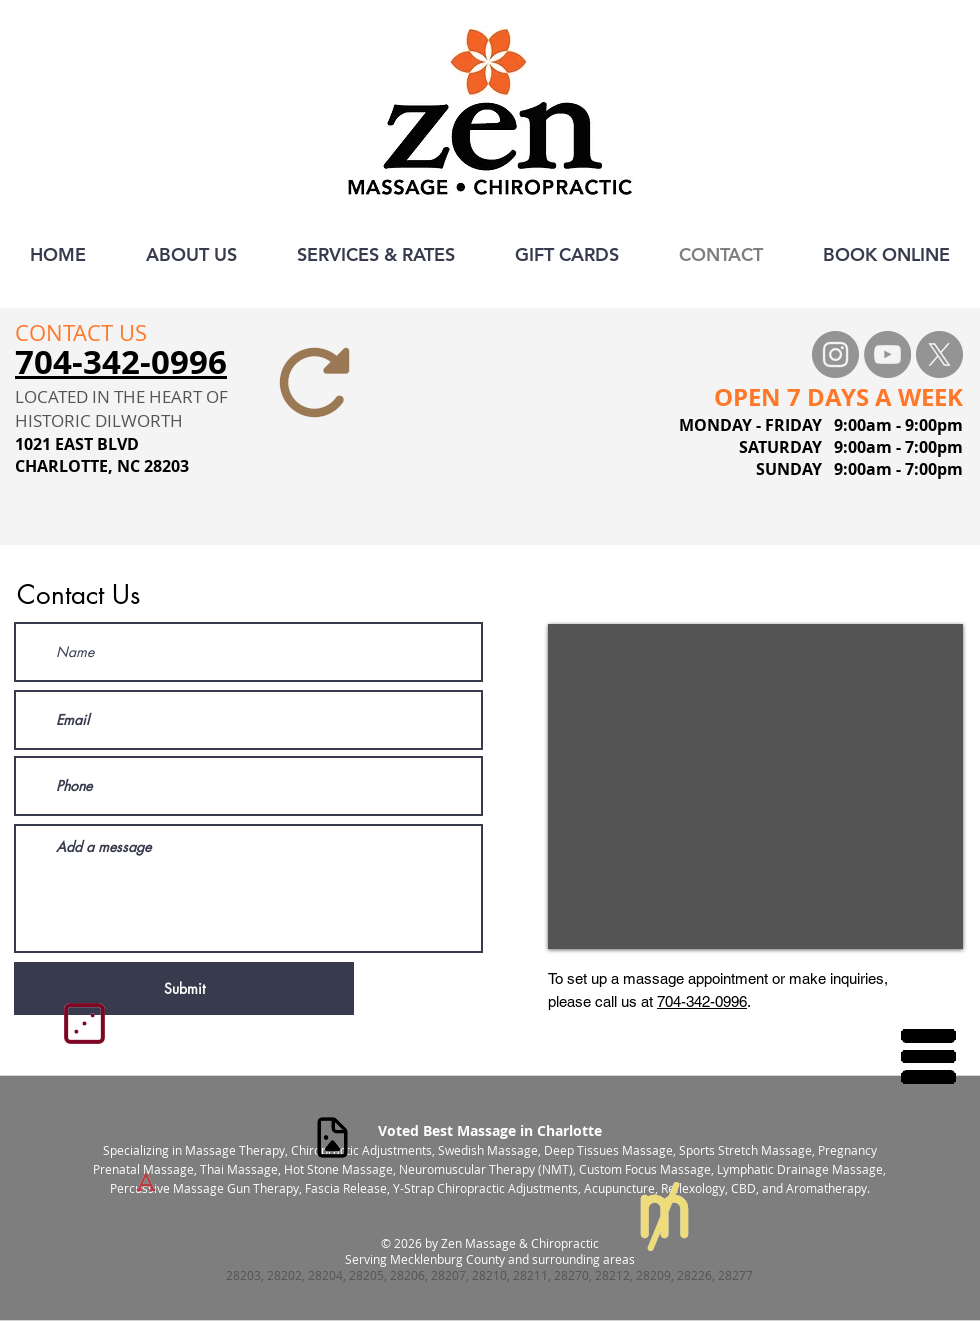 The width and height of the screenshot is (980, 1321). What do you see at coordinates (314, 382) in the screenshot?
I see `redo the last action` at bounding box center [314, 382].